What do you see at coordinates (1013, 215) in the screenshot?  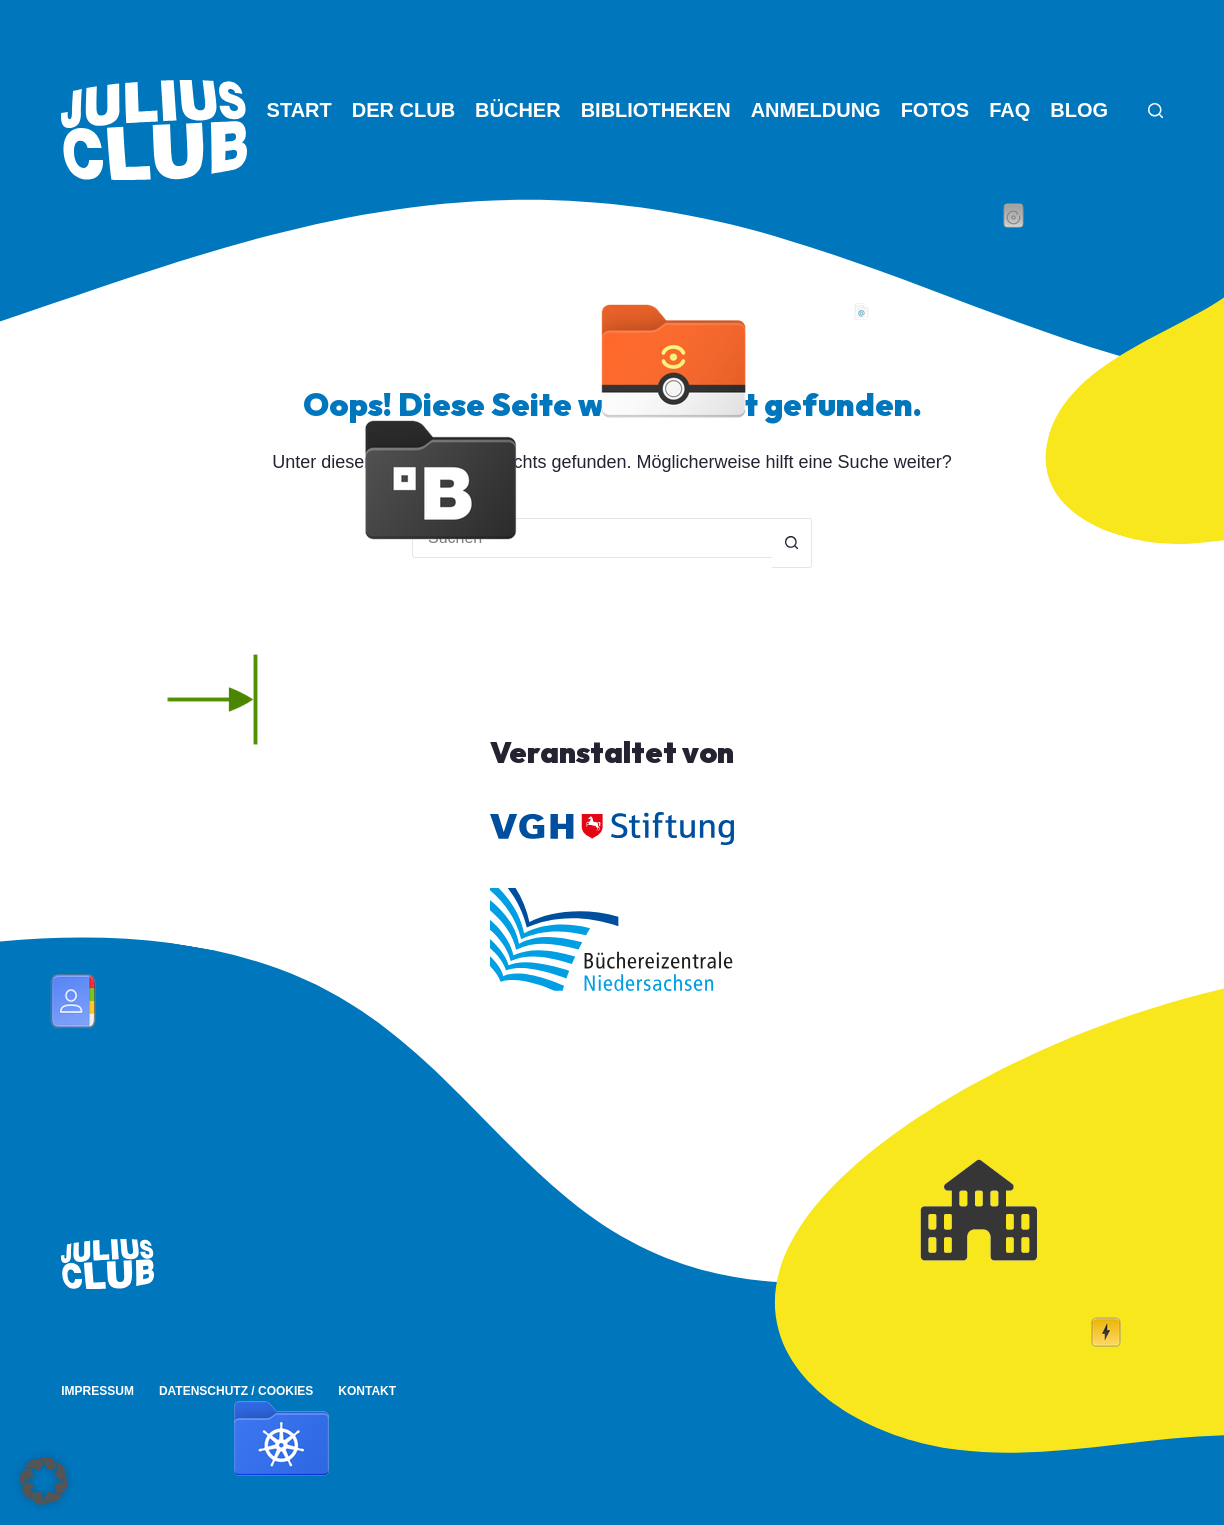 I see `access hard drive storage` at bounding box center [1013, 215].